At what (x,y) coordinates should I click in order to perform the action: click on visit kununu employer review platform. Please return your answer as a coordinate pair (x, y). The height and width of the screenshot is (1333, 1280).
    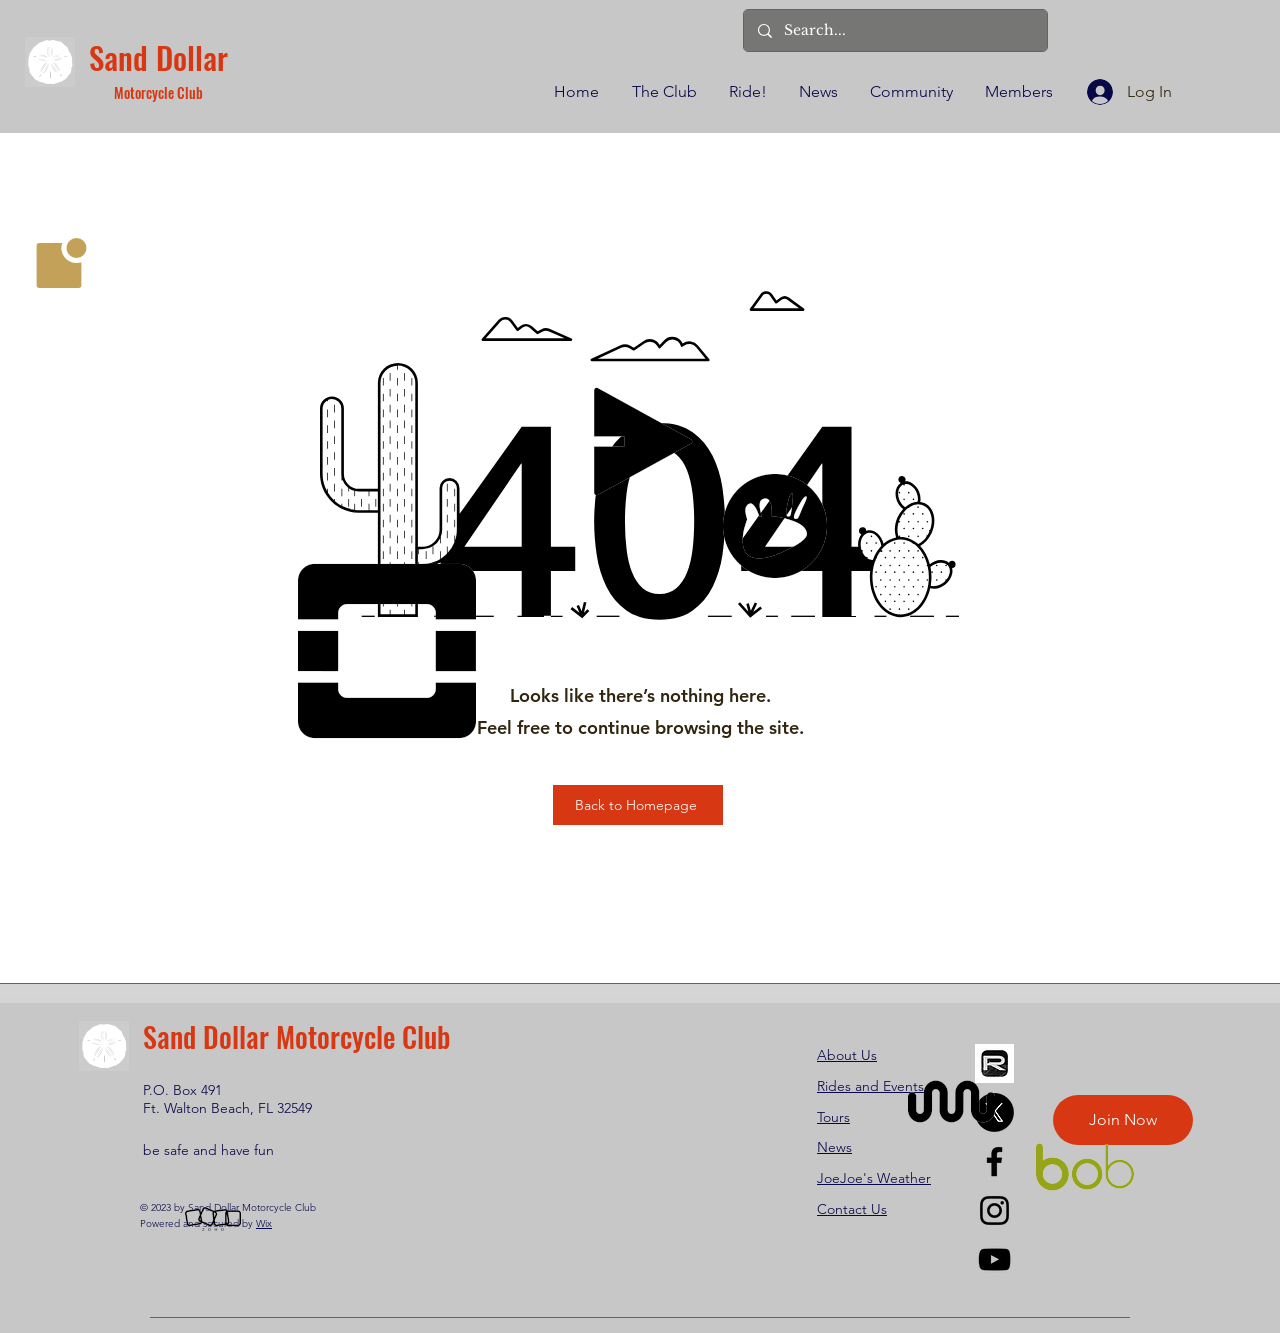
    Looking at the image, I should click on (951, 1101).